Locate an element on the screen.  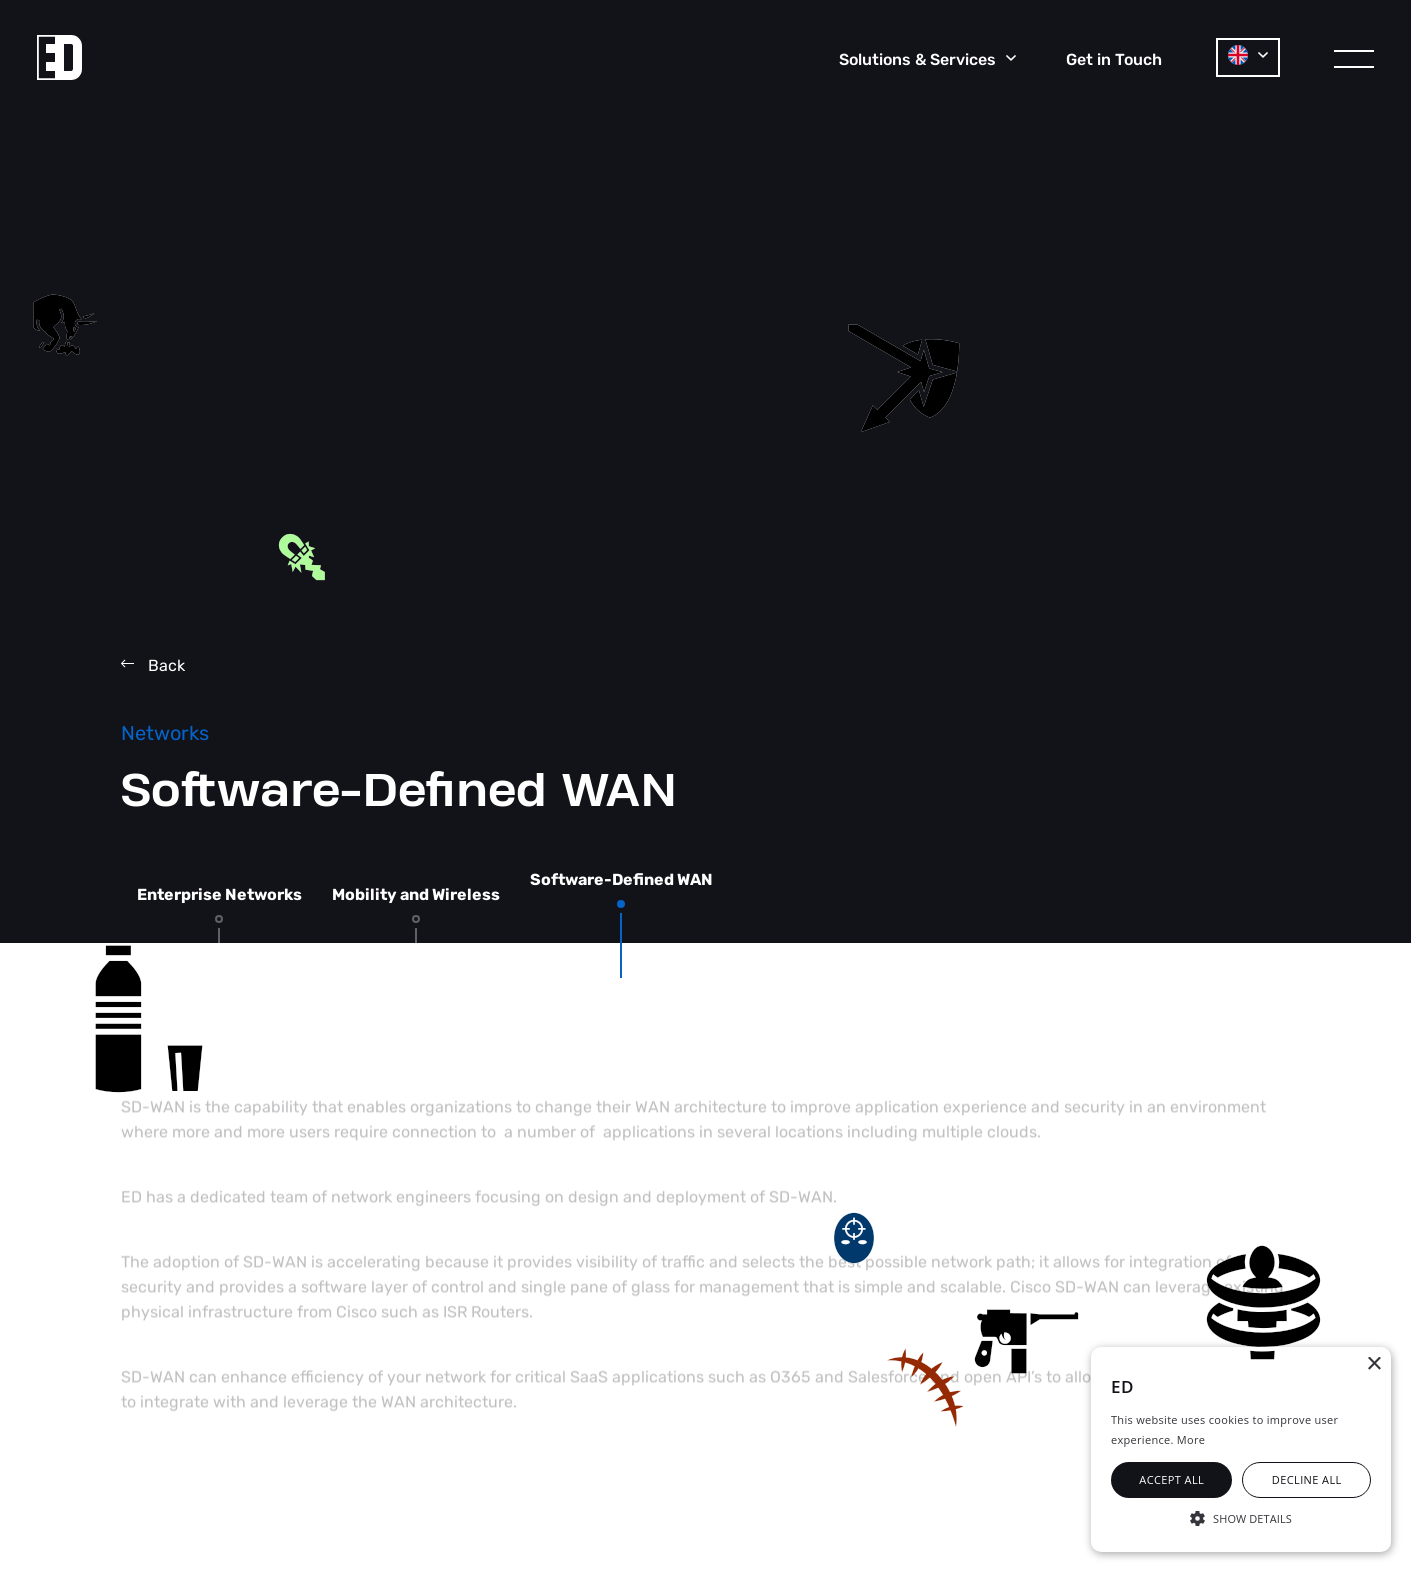
track your daily water intake is located at coordinates (149, 1017).